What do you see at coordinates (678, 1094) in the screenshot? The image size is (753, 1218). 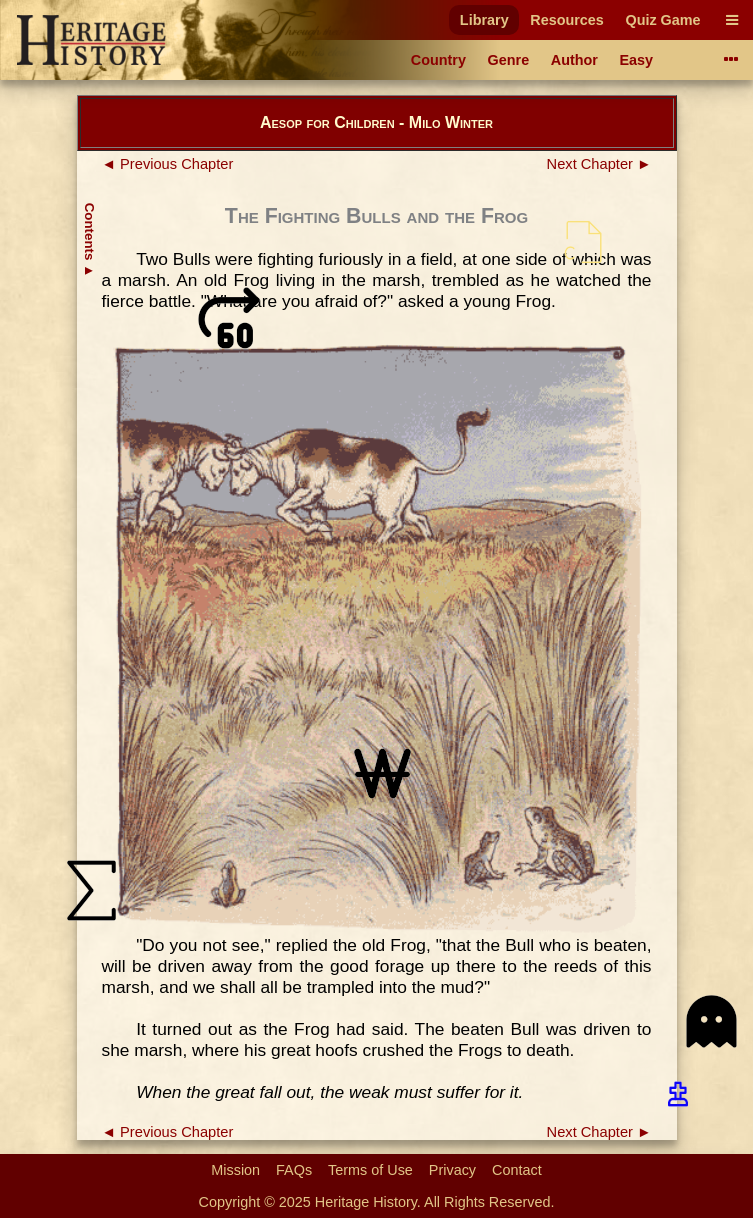 I see `indicates a deceased user or memorial account` at bounding box center [678, 1094].